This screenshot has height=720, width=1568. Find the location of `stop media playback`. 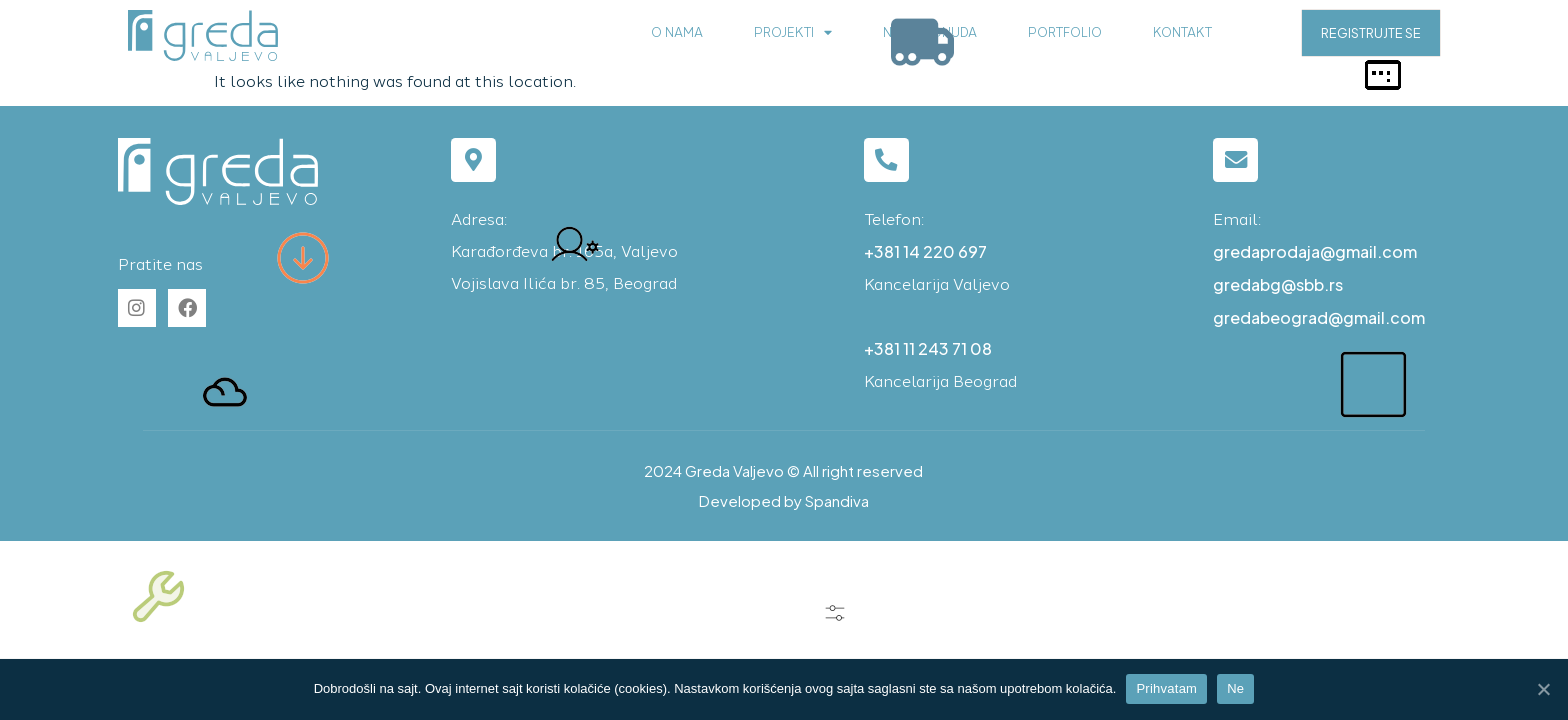

stop media playback is located at coordinates (1373, 384).